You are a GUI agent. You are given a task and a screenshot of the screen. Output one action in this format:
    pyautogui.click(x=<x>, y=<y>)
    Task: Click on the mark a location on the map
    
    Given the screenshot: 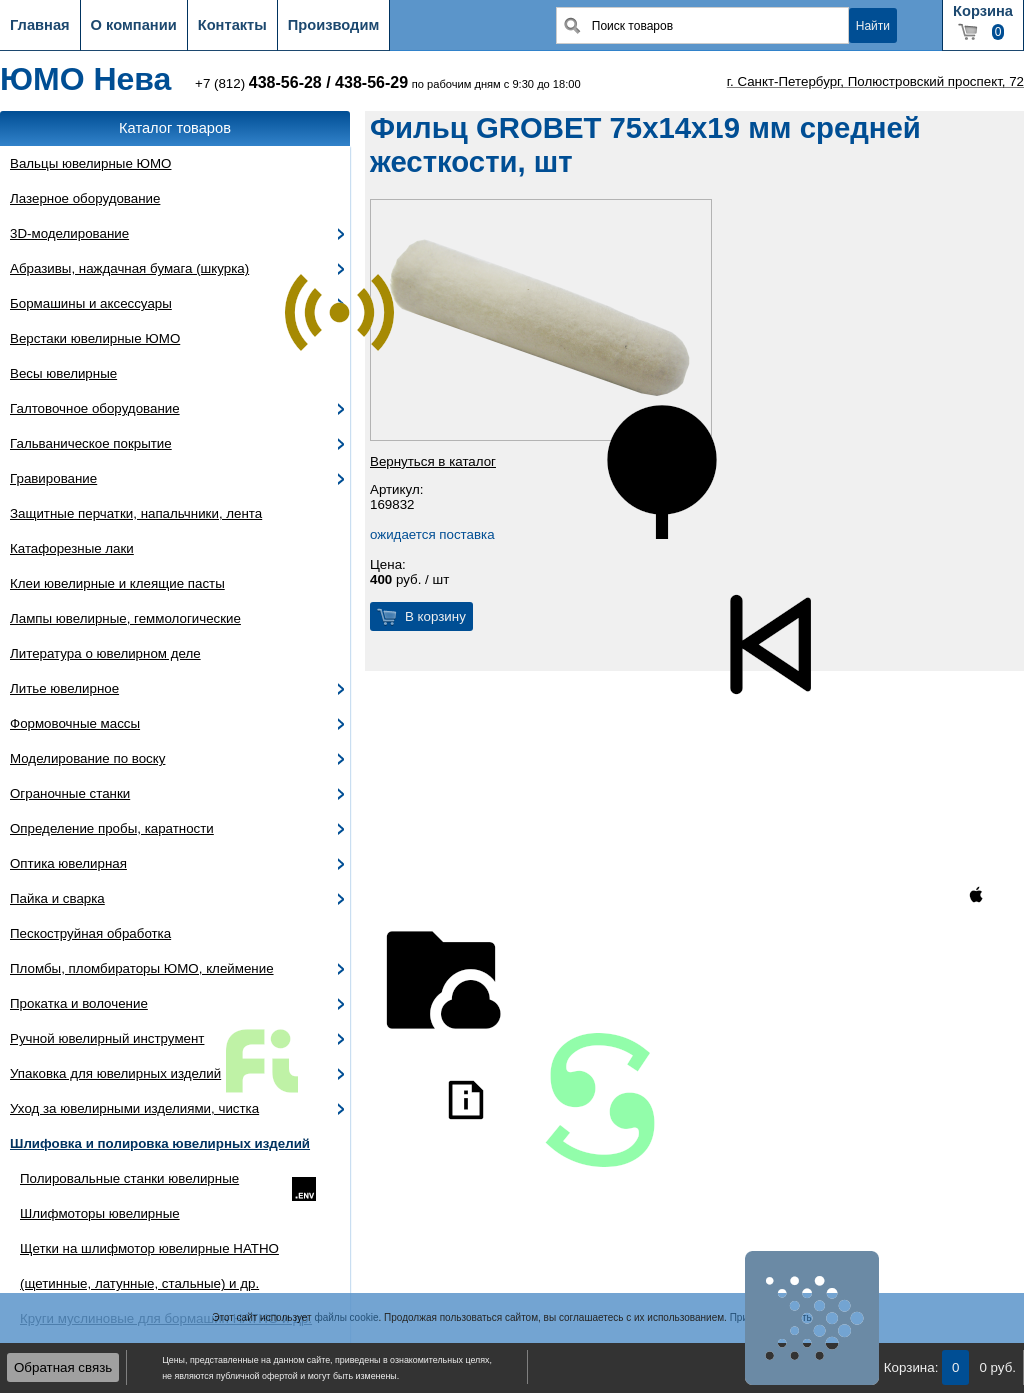 What is the action you would take?
    pyautogui.click(x=662, y=466)
    